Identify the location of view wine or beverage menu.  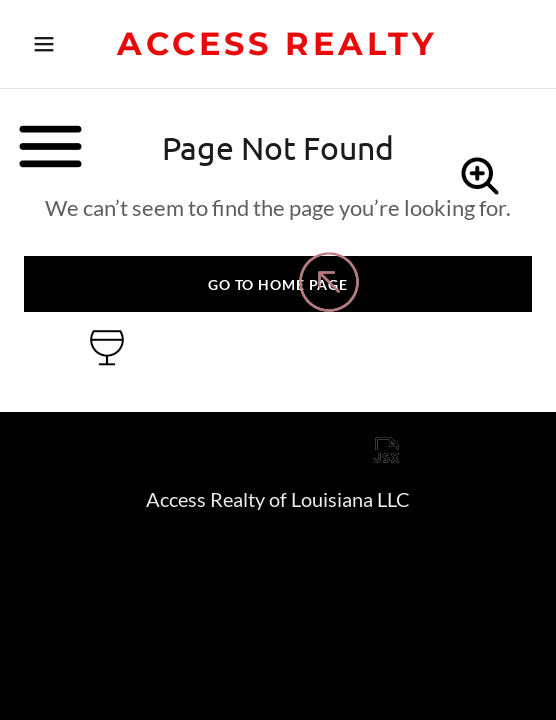
(107, 347).